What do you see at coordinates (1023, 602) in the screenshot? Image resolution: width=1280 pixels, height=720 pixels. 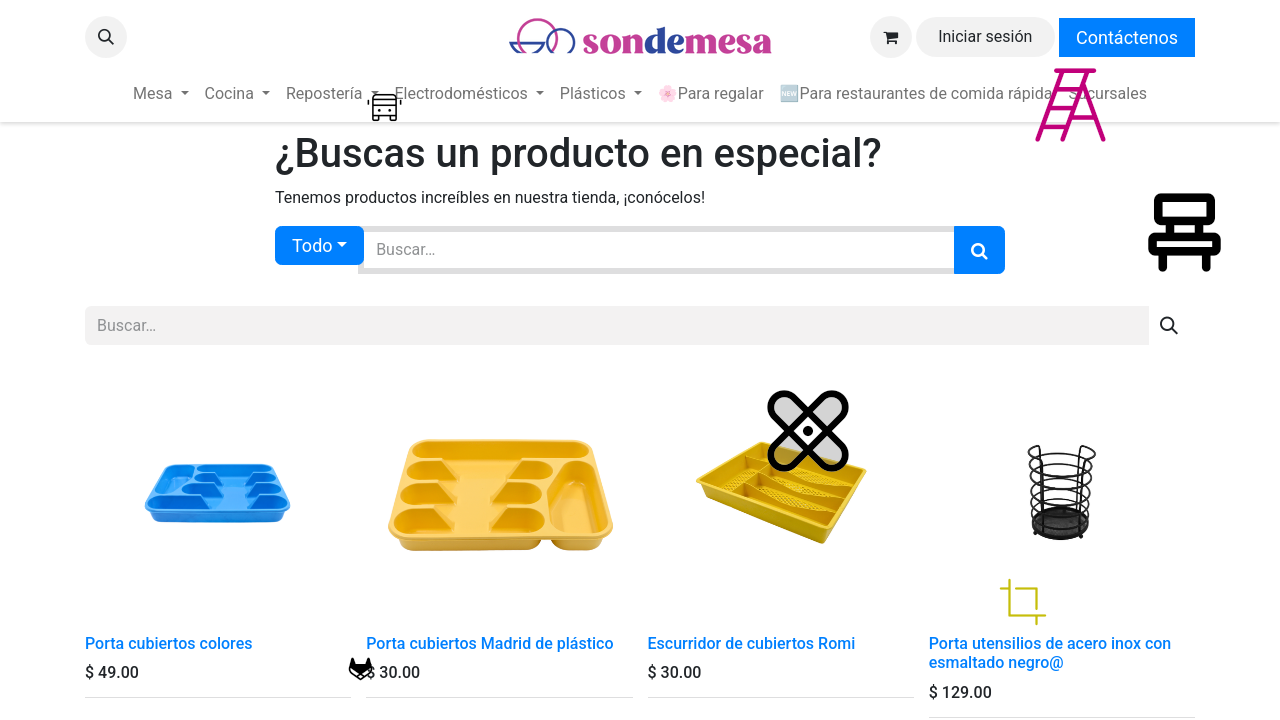 I see `crop an image or photo` at bounding box center [1023, 602].